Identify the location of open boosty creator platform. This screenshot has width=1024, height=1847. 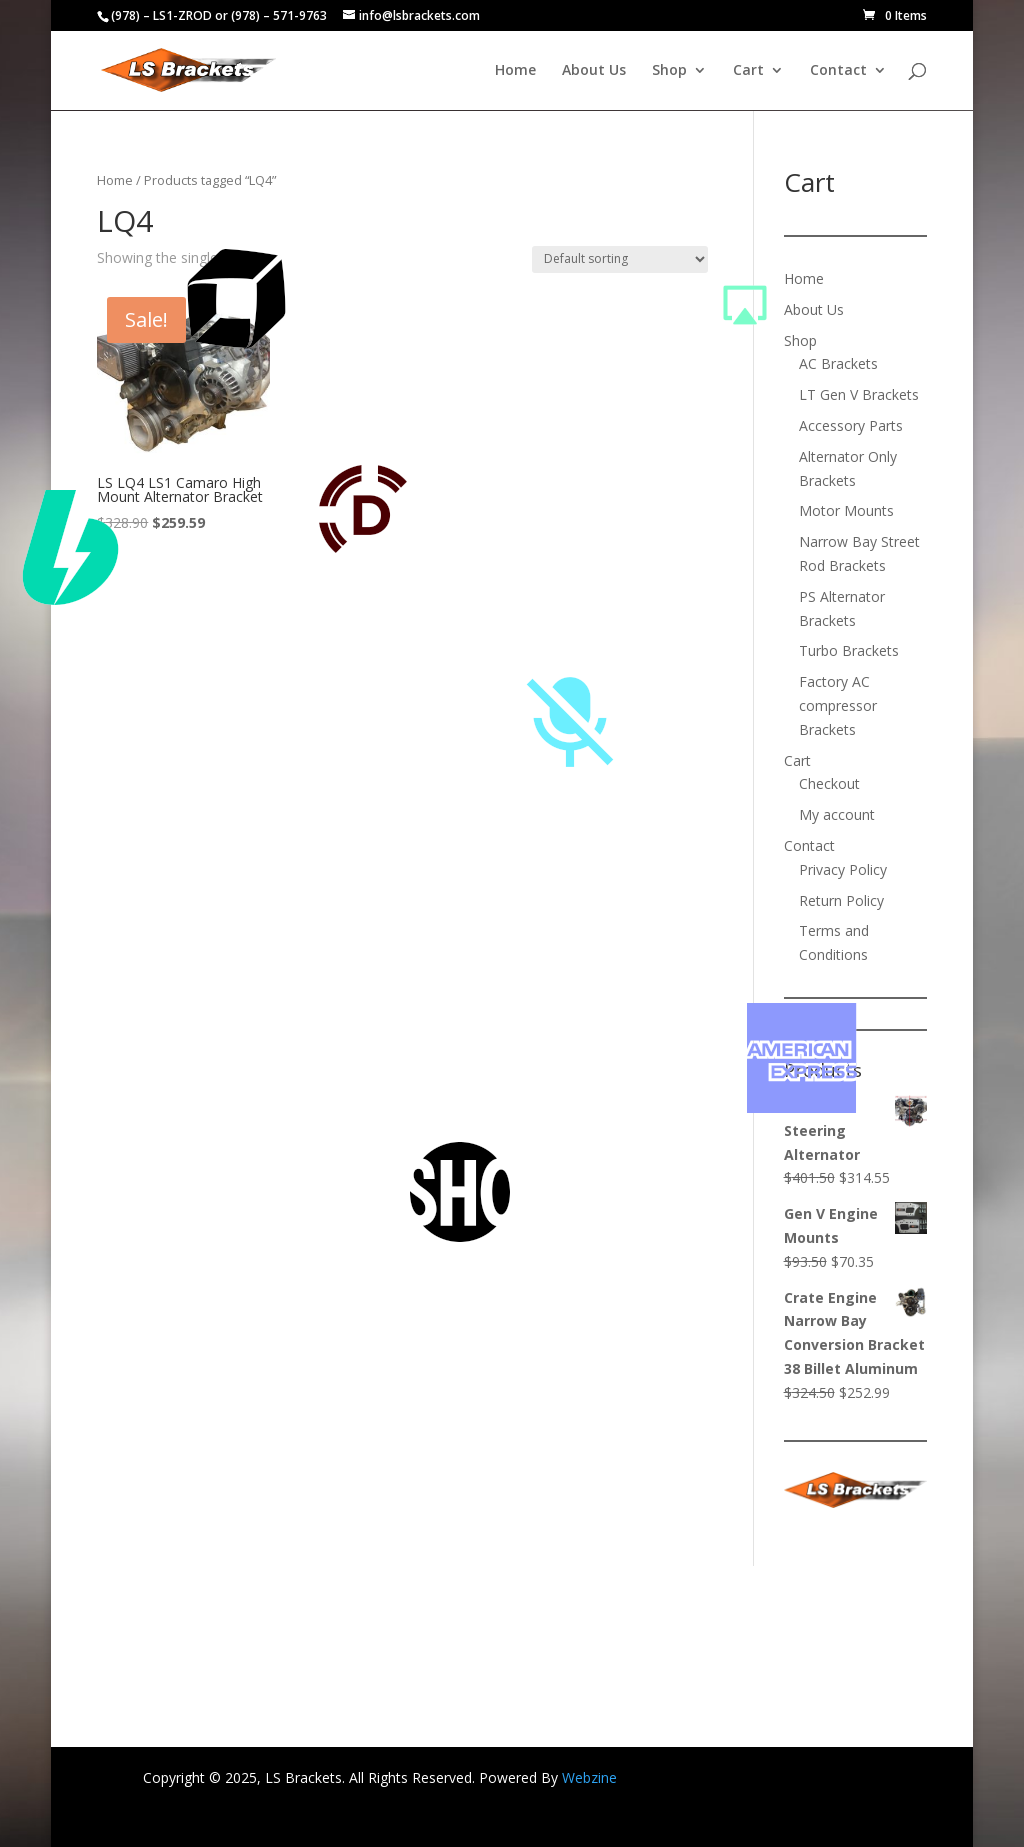
(70, 547).